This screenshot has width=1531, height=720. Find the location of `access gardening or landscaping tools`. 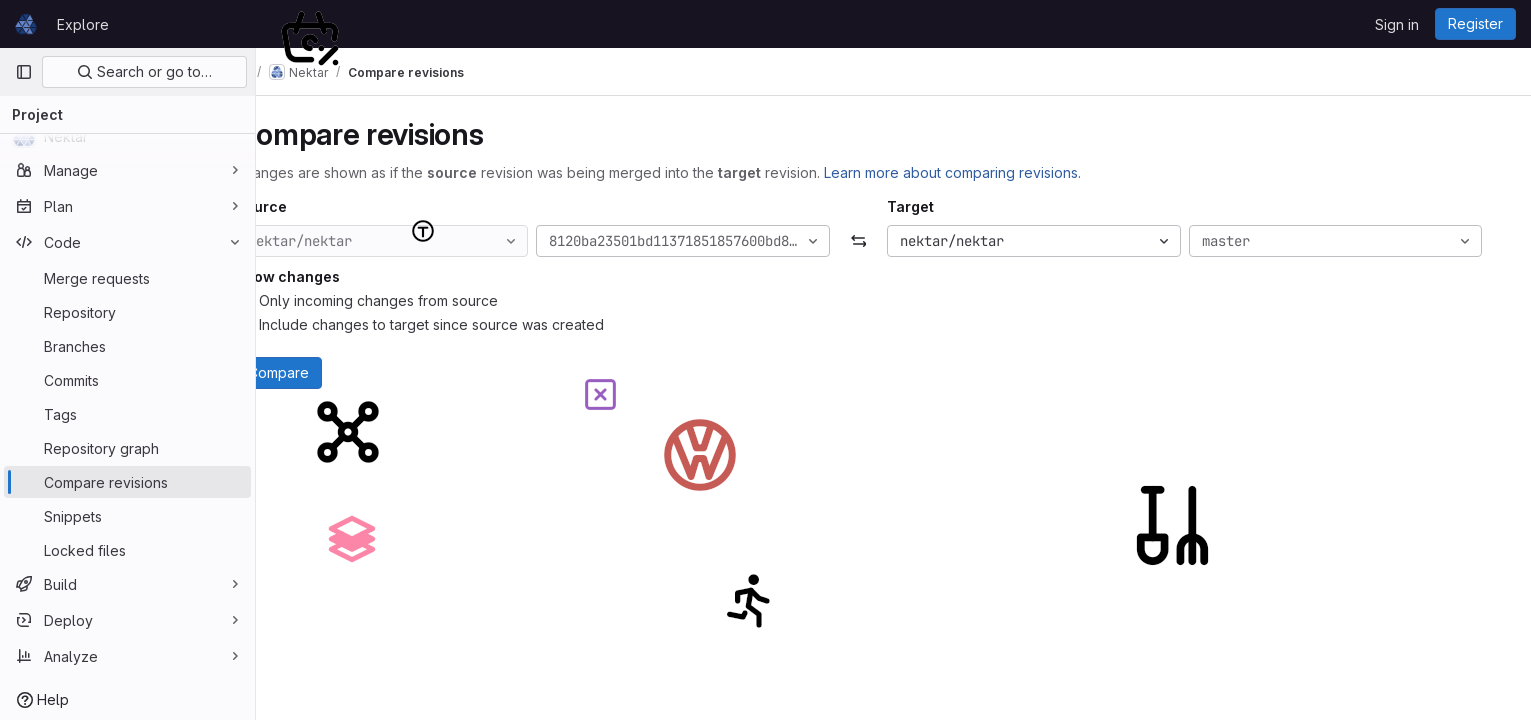

access gardening or landscaping tools is located at coordinates (1172, 525).